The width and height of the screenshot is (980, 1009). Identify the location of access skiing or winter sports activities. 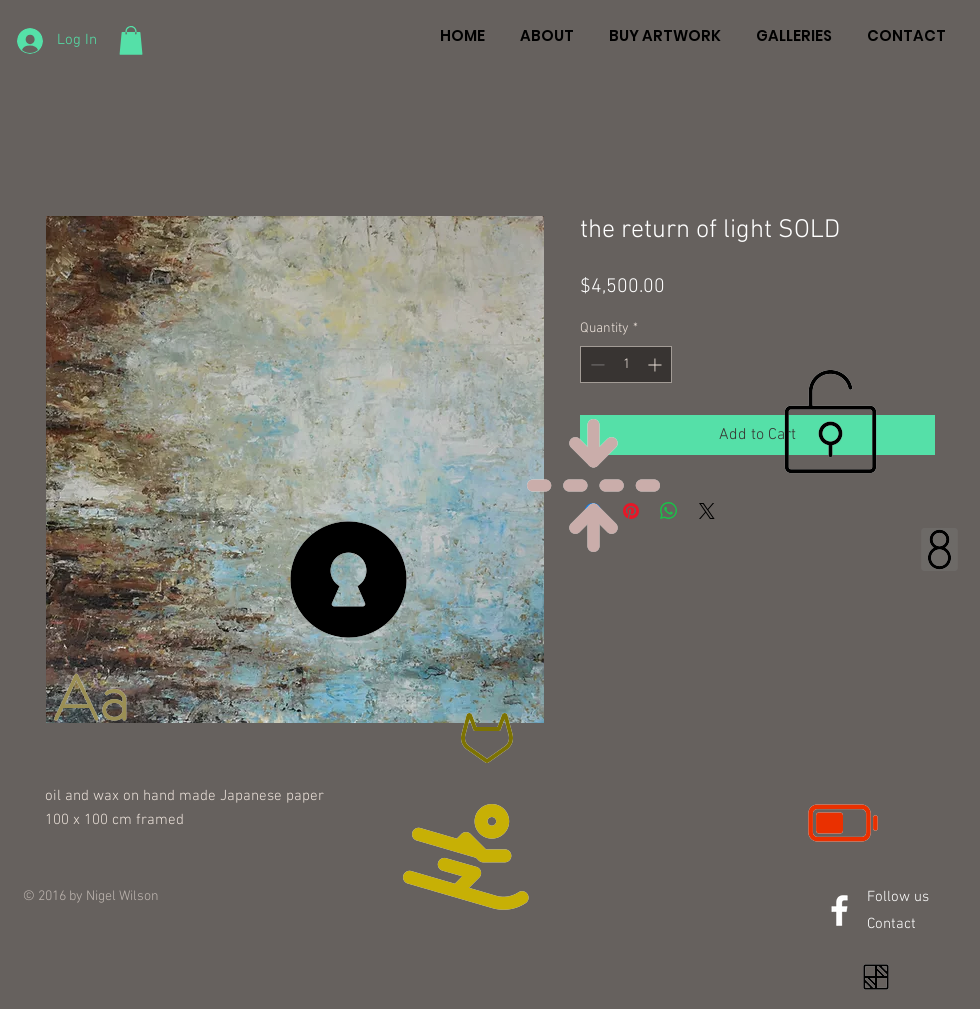
(466, 858).